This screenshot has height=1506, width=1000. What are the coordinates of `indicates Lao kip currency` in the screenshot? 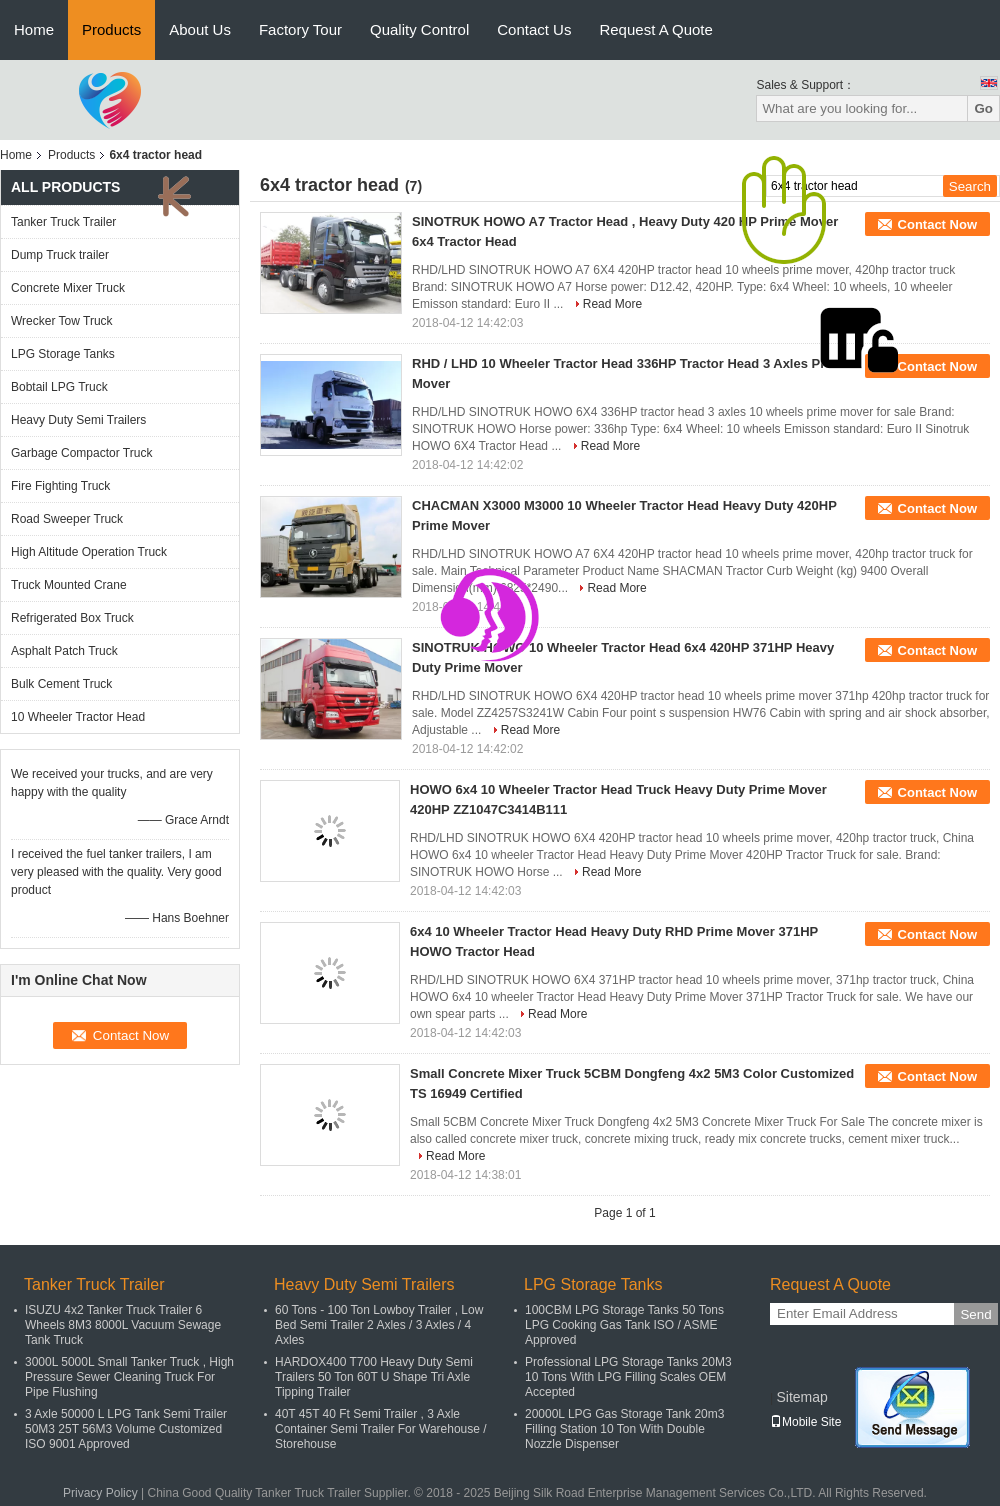 It's located at (174, 196).